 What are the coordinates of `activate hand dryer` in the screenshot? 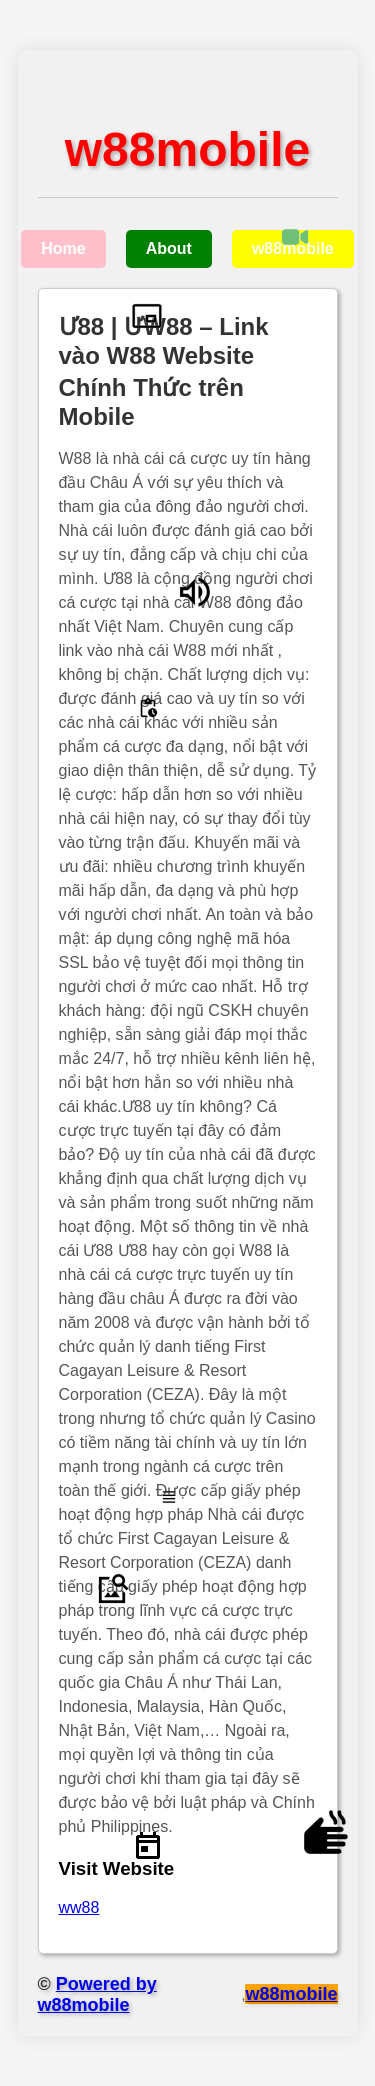 It's located at (327, 1831).